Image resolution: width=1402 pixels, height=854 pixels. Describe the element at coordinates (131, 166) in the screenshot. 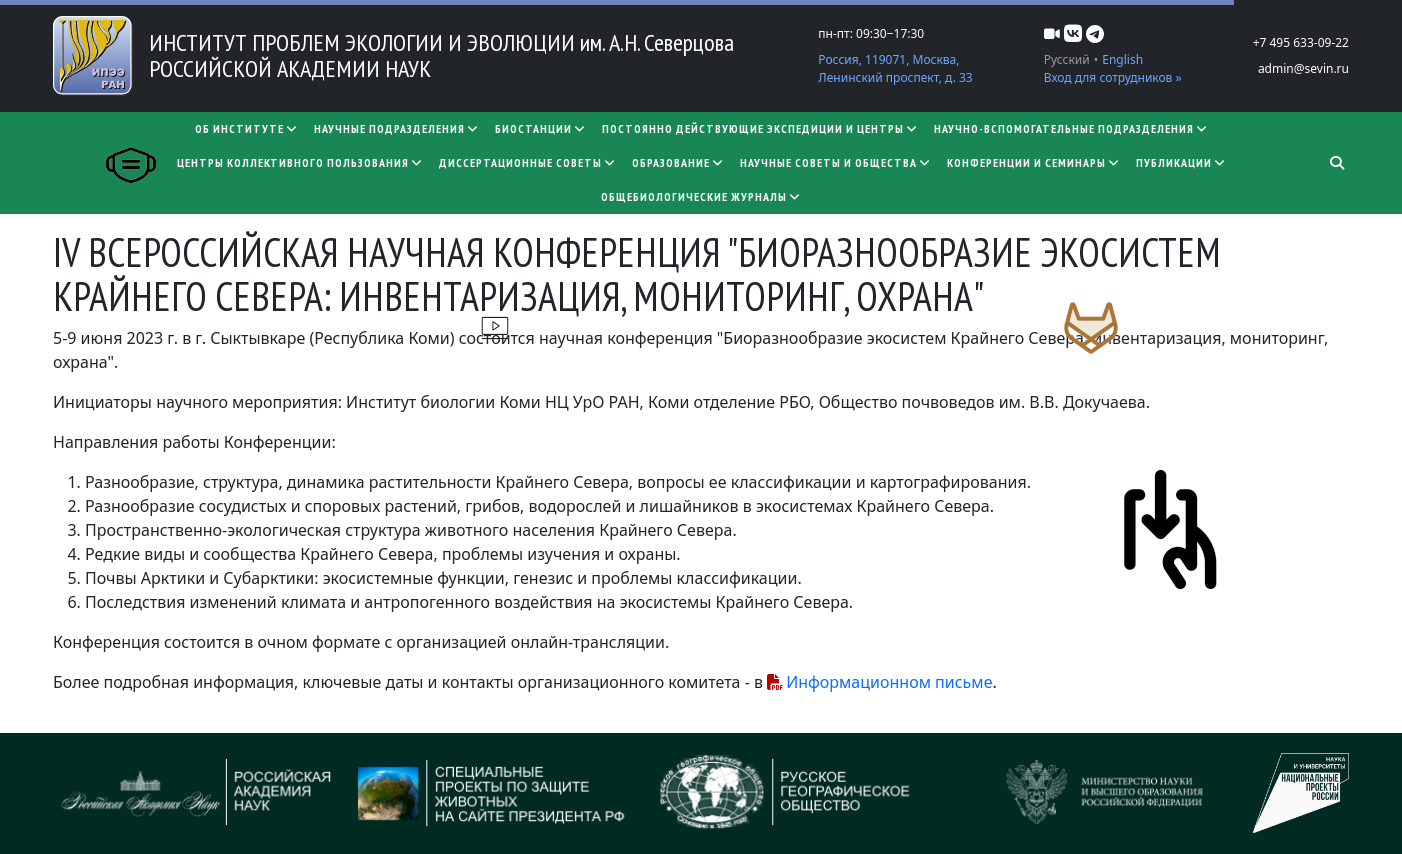

I see `indicates mask required area or health guidelines` at that location.